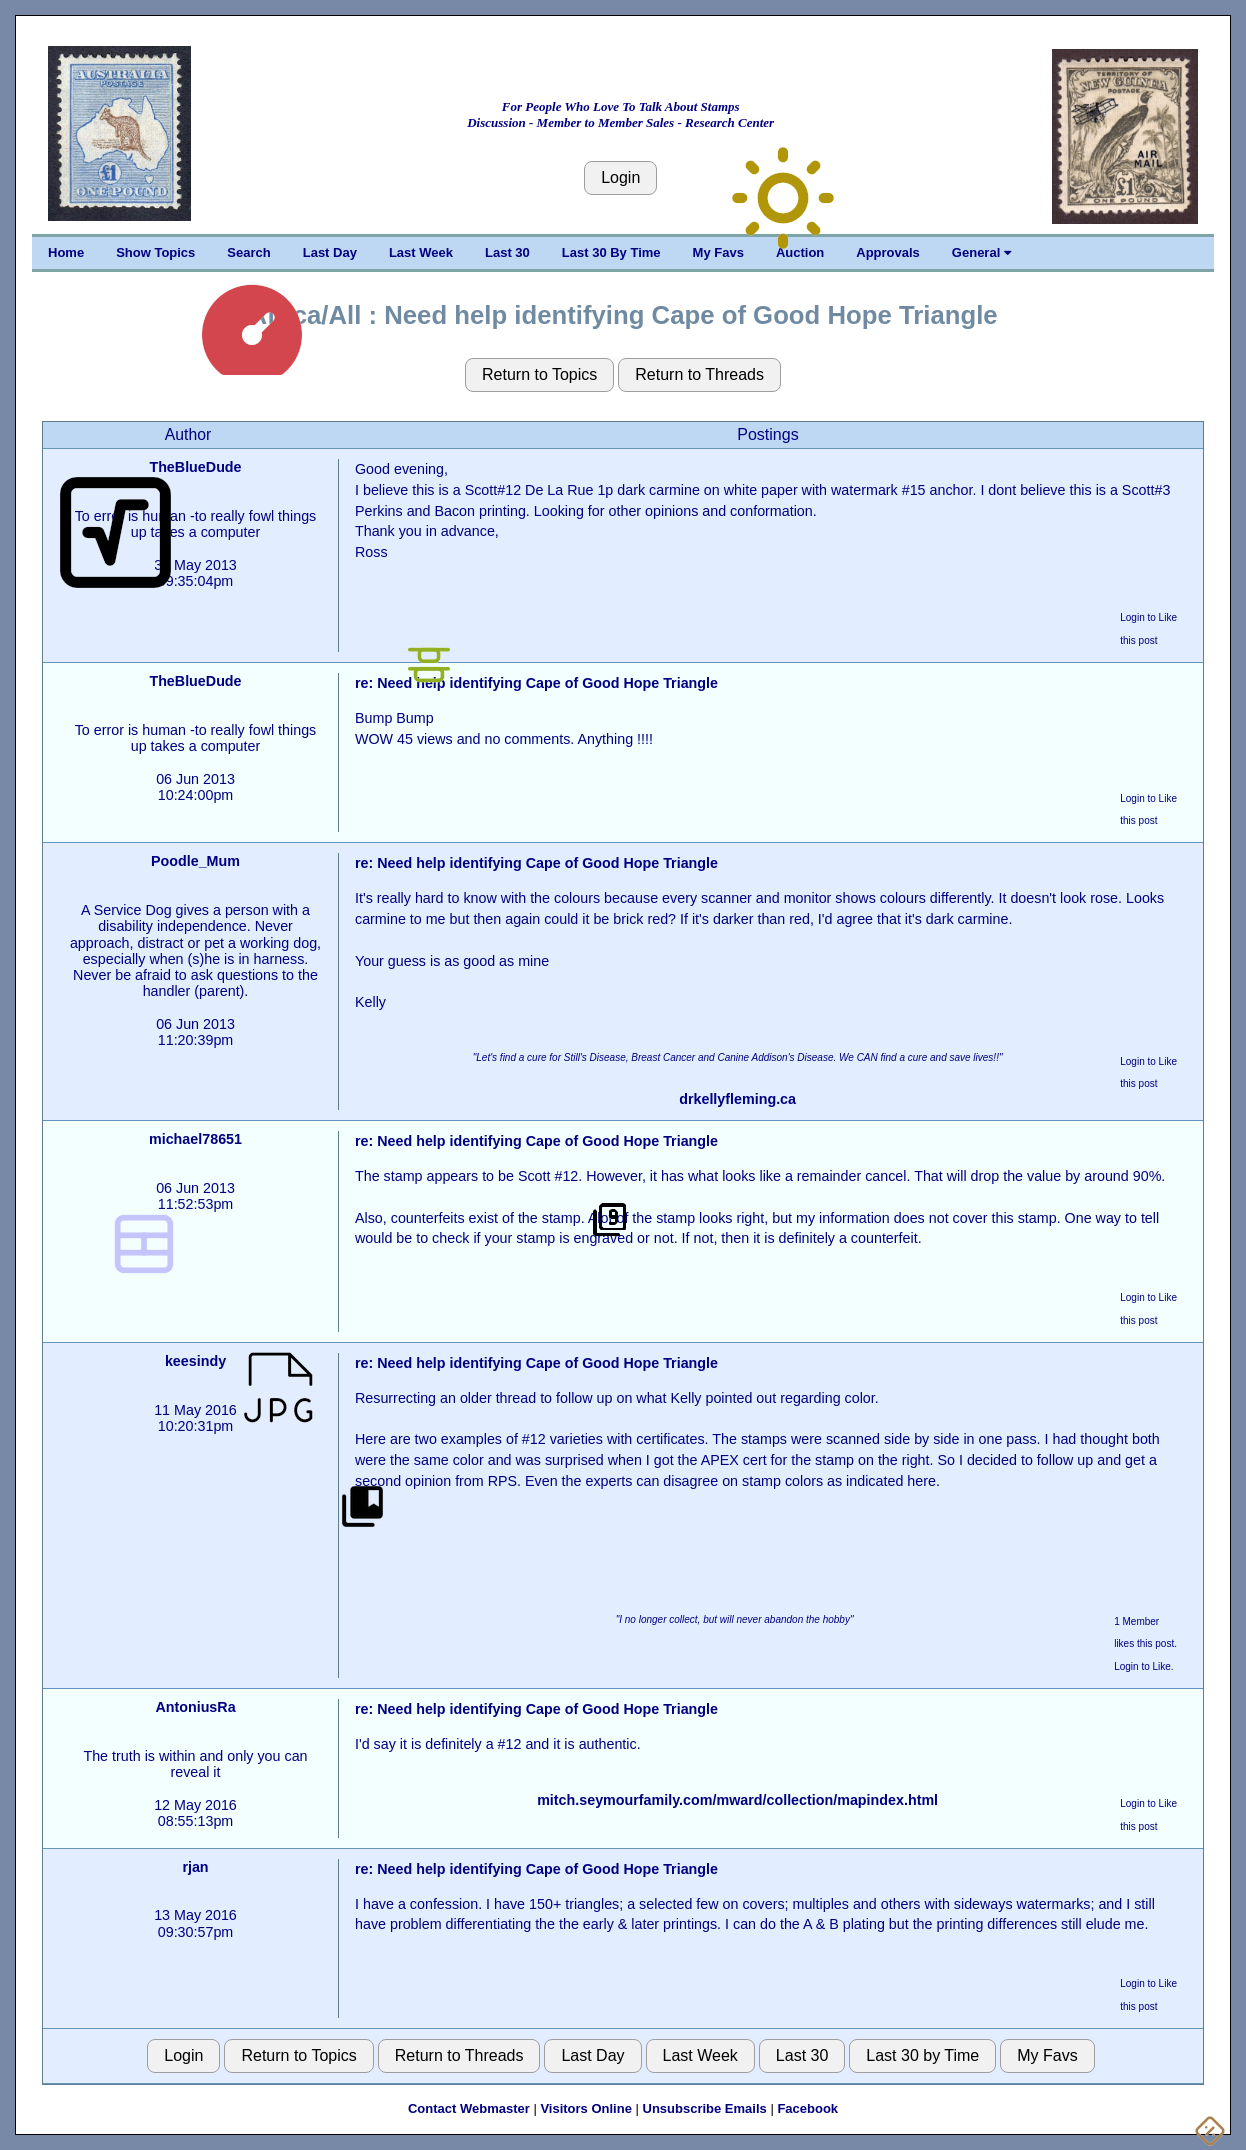 This screenshot has width=1246, height=2150. What do you see at coordinates (429, 665) in the screenshot?
I see `align objects to the top edge with vertical distribution` at bounding box center [429, 665].